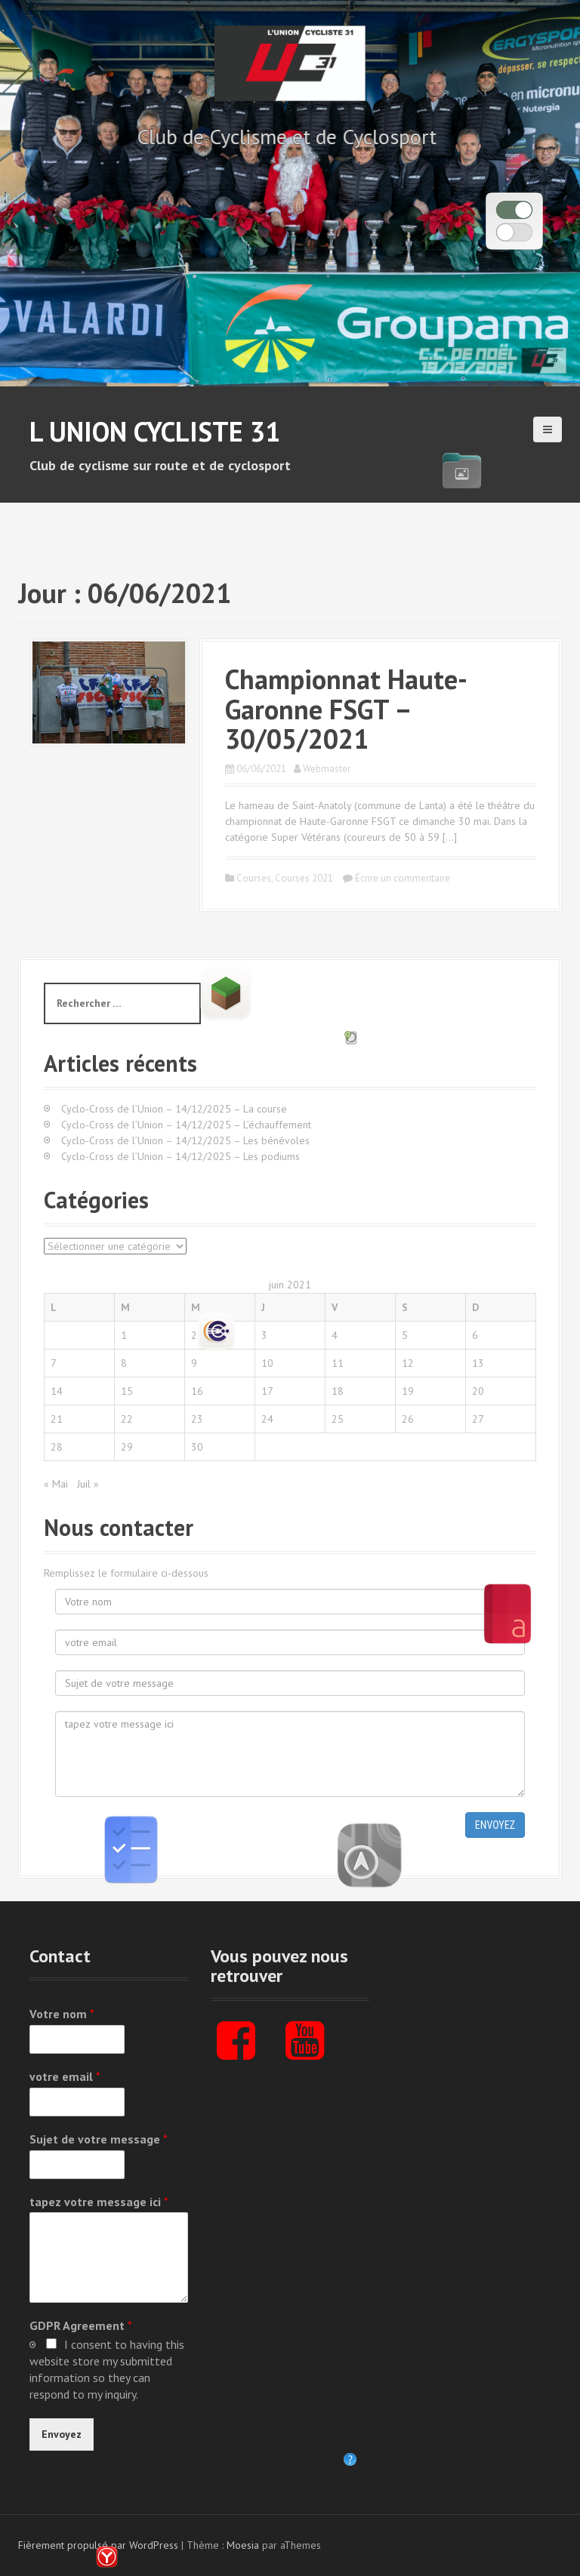 Image resolution: width=580 pixels, height=2576 pixels. What do you see at coordinates (461, 470) in the screenshot?
I see `open your pictures folder` at bounding box center [461, 470].